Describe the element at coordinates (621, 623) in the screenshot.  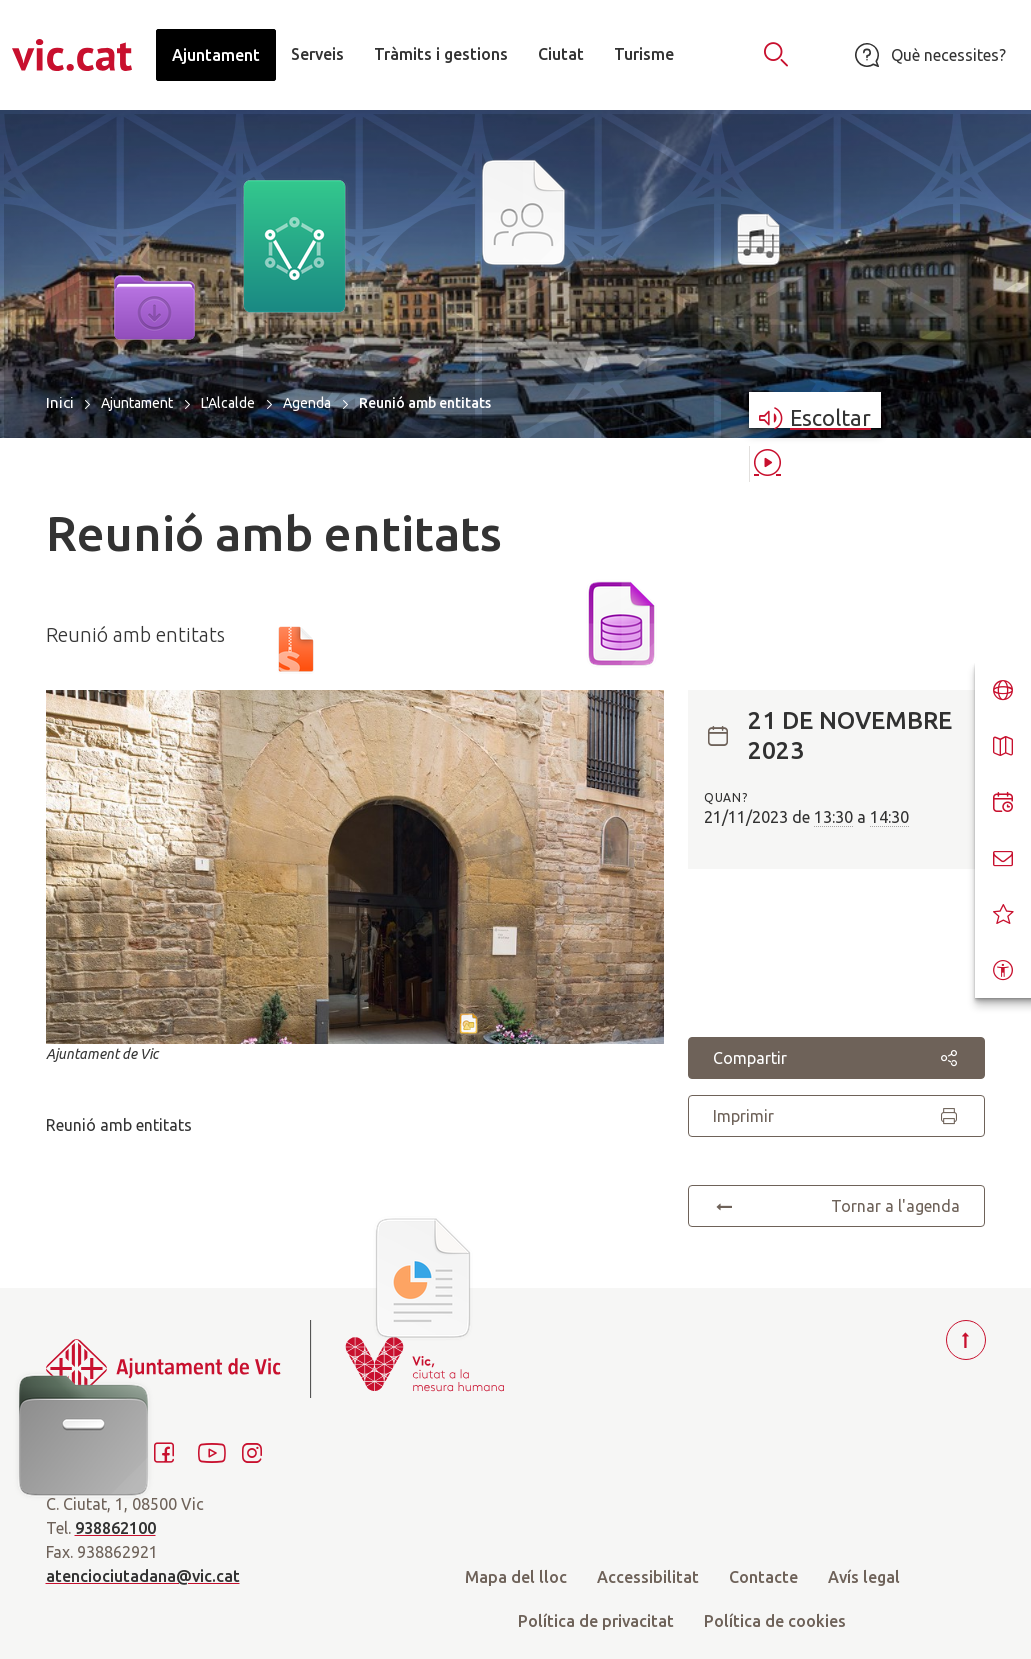
I see `libreoffice base database file` at that location.